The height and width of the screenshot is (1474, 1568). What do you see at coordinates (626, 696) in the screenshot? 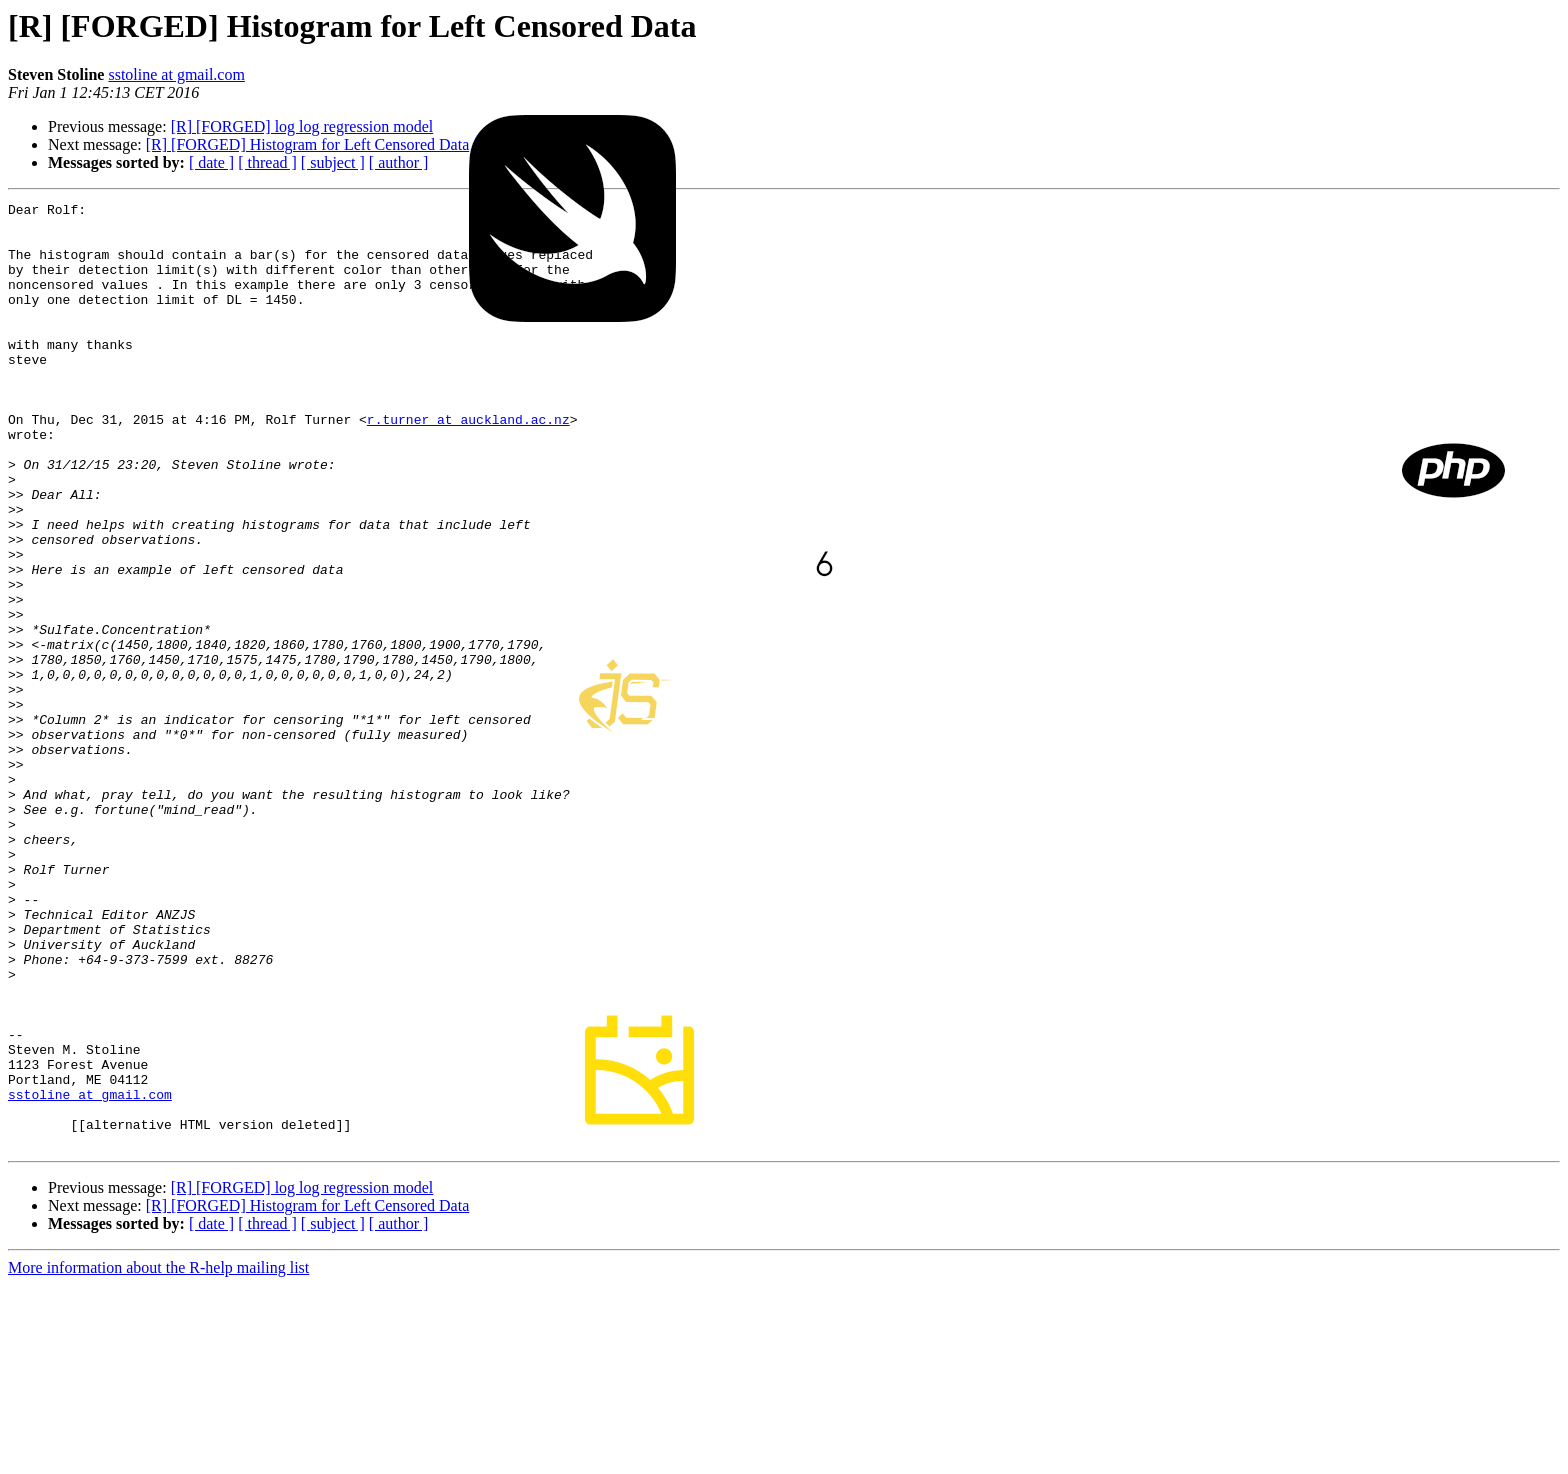
I see `ejs templating engine logo` at bounding box center [626, 696].